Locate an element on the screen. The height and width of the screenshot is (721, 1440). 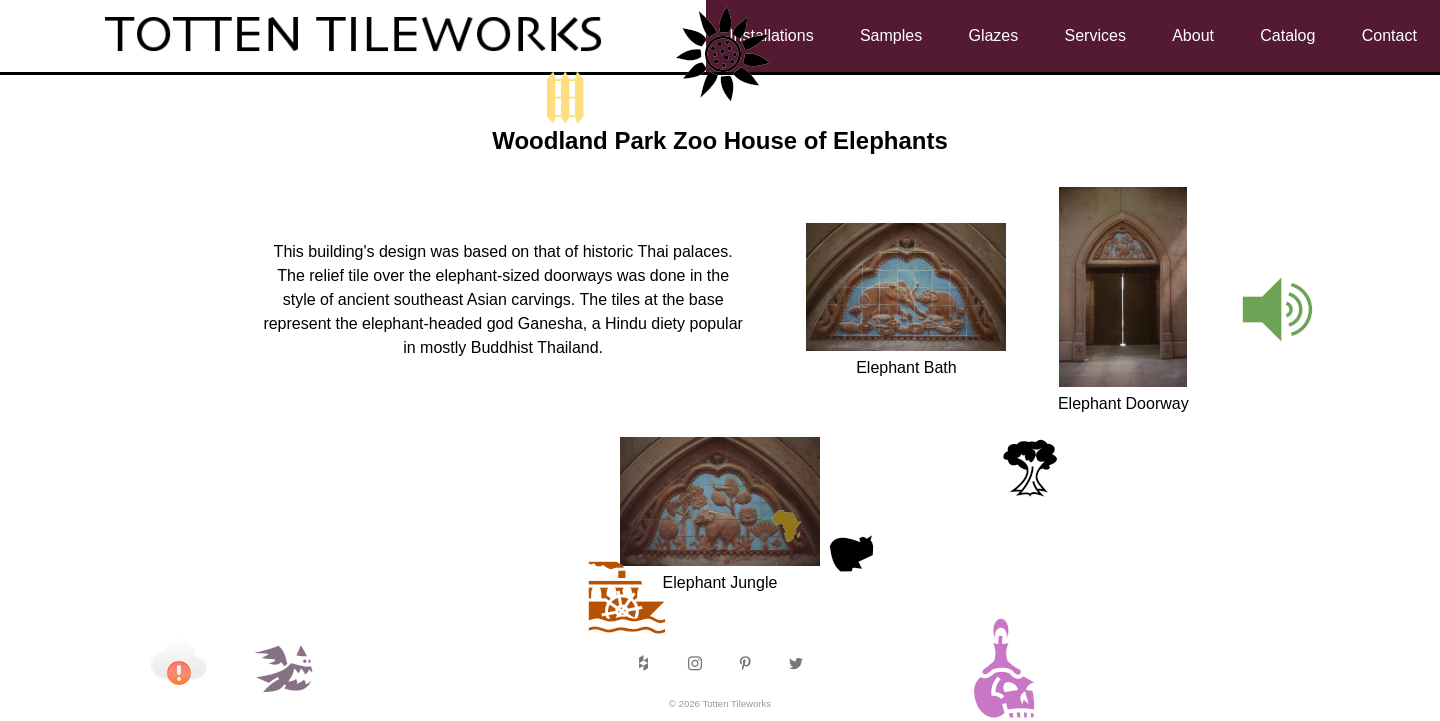
indicates a garden or farming feature in a game is located at coordinates (723, 54).